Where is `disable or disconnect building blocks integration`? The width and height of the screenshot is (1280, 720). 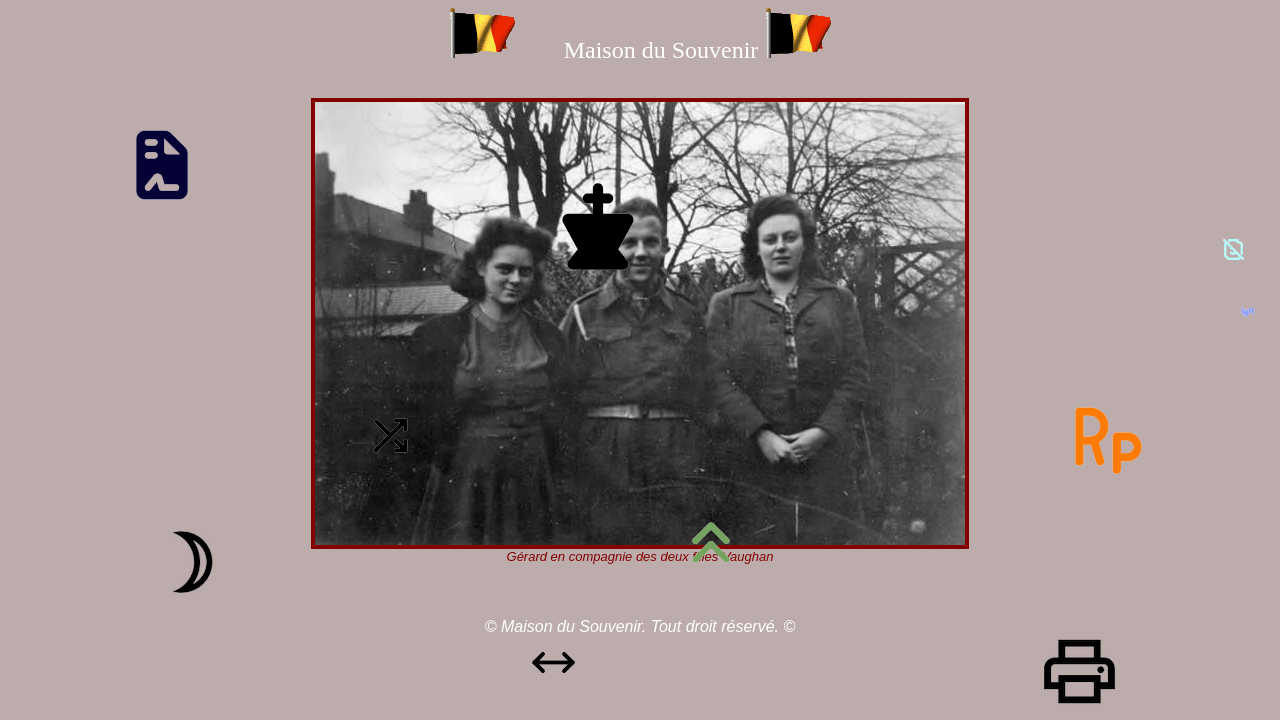 disable or disconnect building blocks integration is located at coordinates (1233, 249).